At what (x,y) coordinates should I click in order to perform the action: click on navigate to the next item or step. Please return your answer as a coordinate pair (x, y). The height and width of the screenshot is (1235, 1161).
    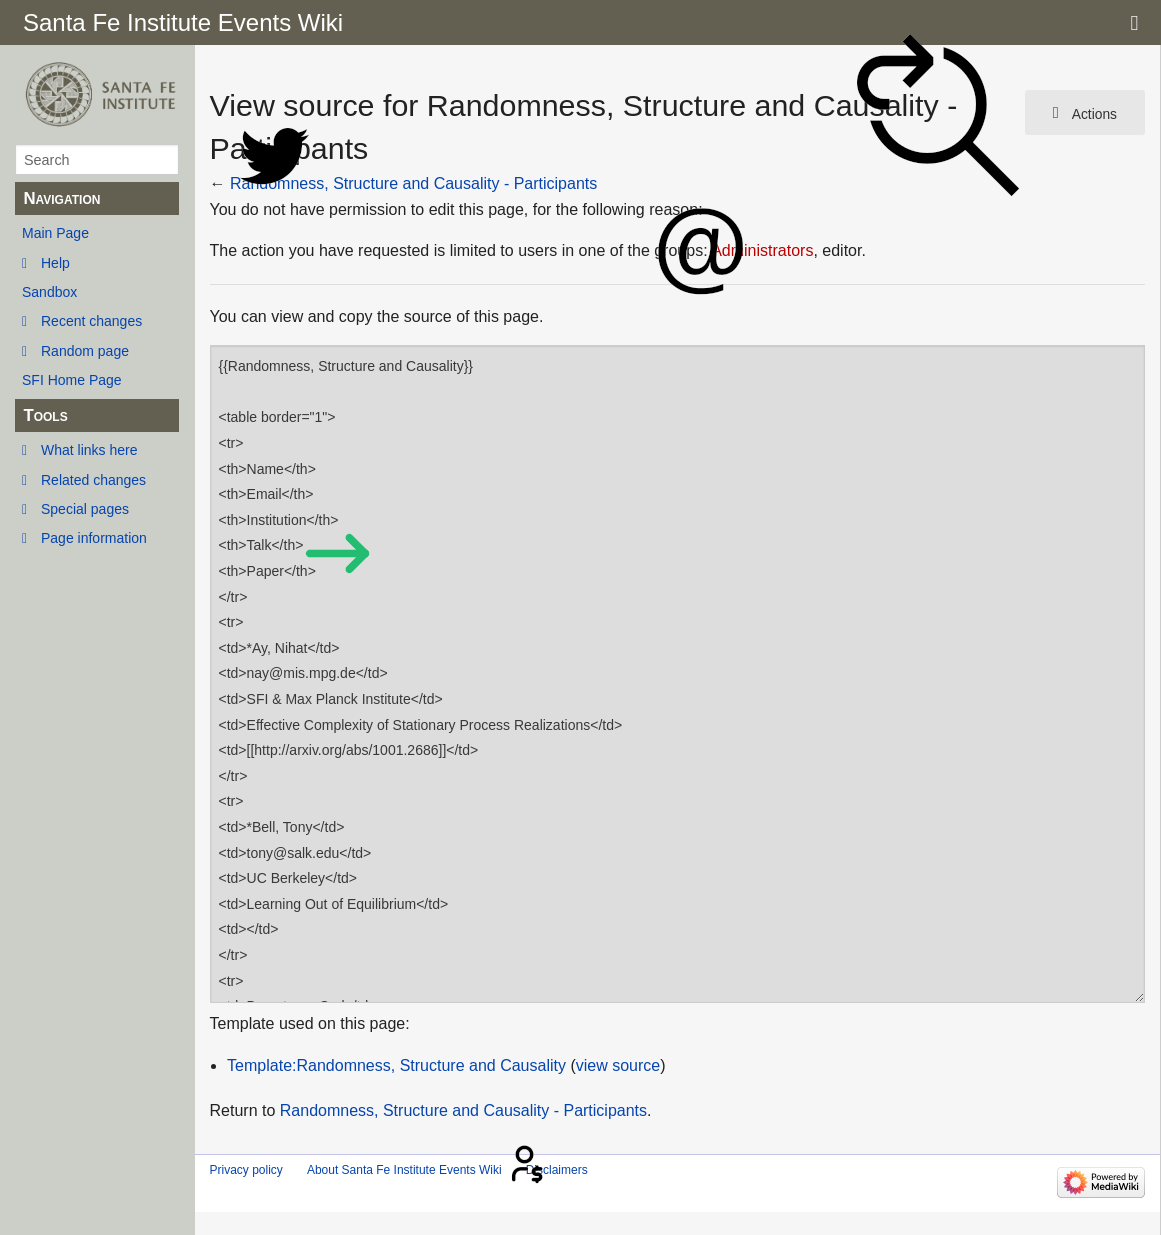
    Looking at the image, I should click on (337, 553).